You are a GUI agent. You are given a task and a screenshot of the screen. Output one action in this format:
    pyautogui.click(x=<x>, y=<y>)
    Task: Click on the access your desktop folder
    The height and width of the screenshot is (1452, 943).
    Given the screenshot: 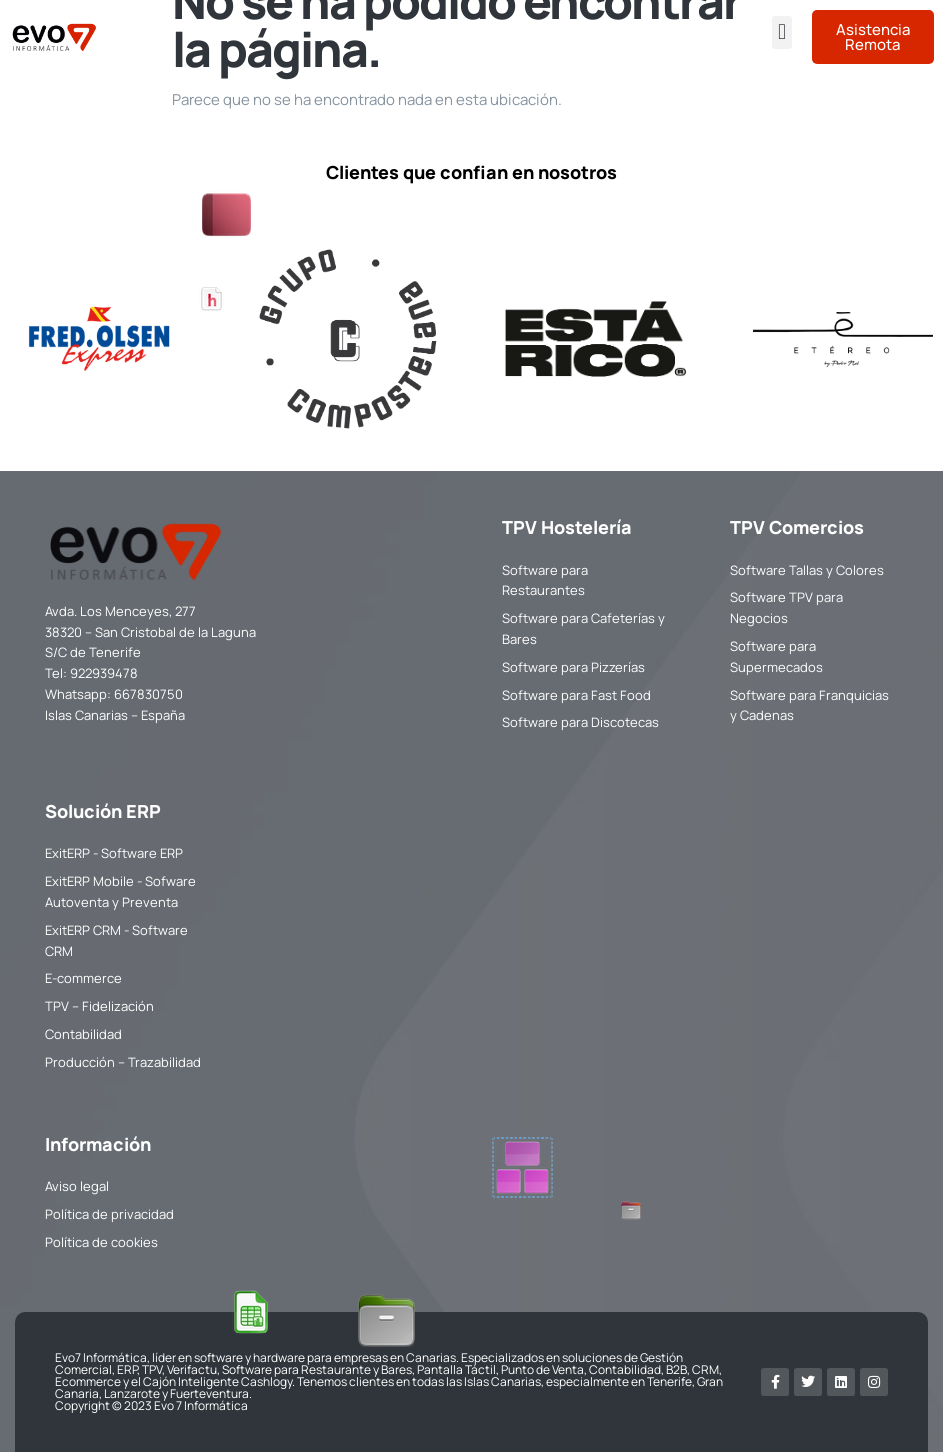 What is the action you would take?
    pyautogui.click(x=226, y=213)
    